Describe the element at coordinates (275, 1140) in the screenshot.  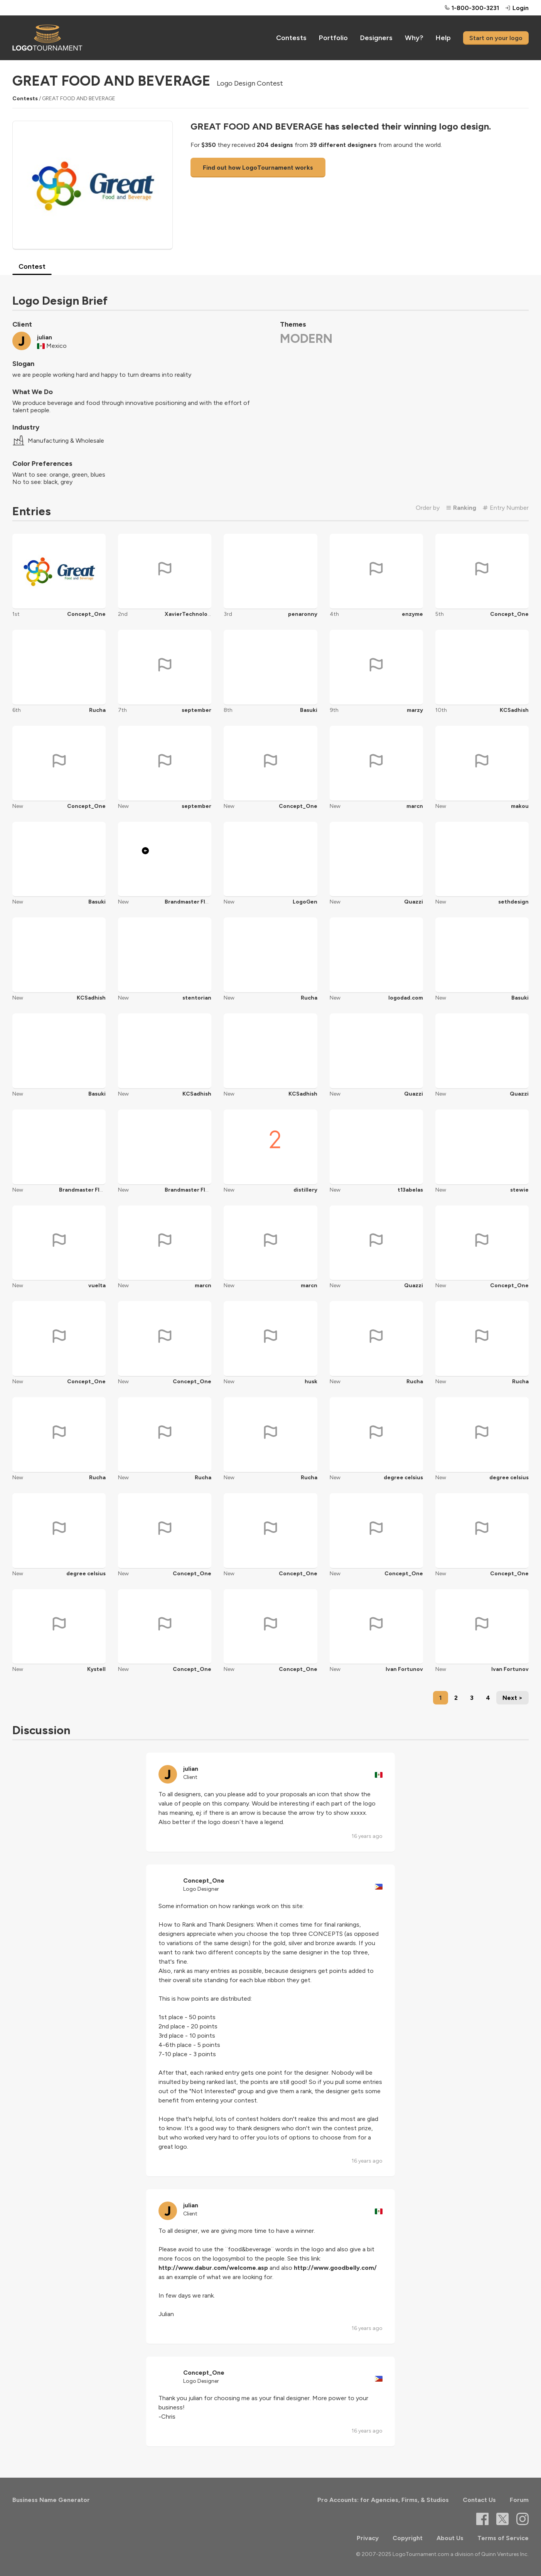
I see `indicates second item in a numbered list` at that location.